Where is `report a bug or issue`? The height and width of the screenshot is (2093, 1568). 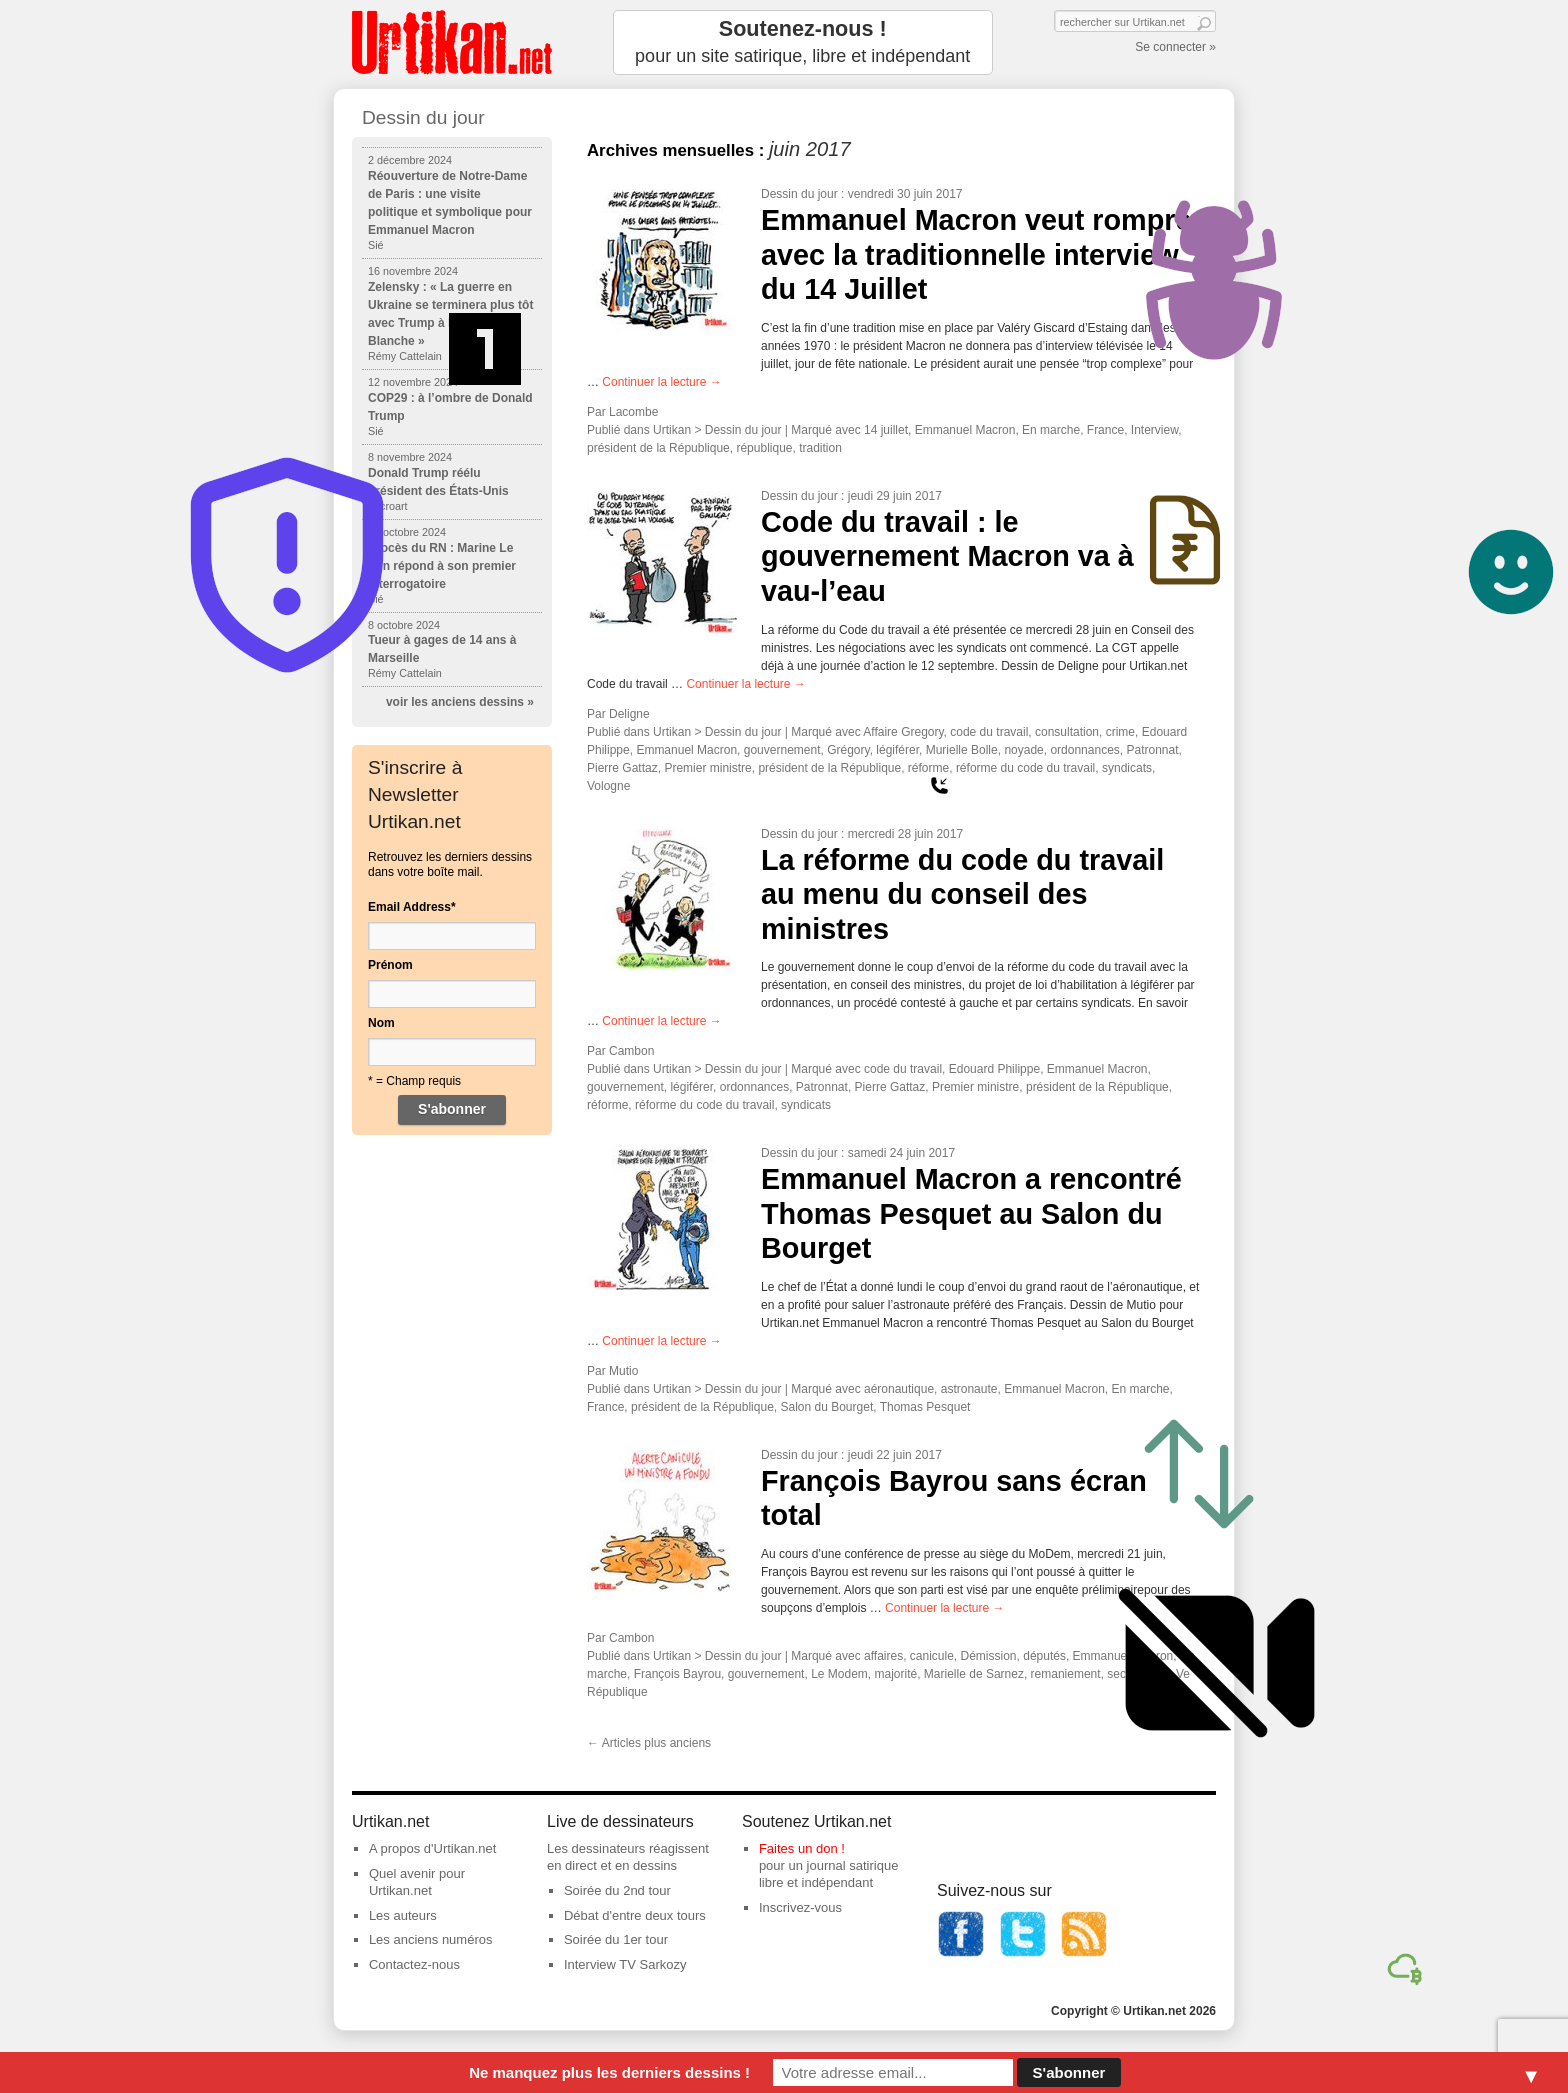 report a bug or issue is located at coordinates (1214, 280).